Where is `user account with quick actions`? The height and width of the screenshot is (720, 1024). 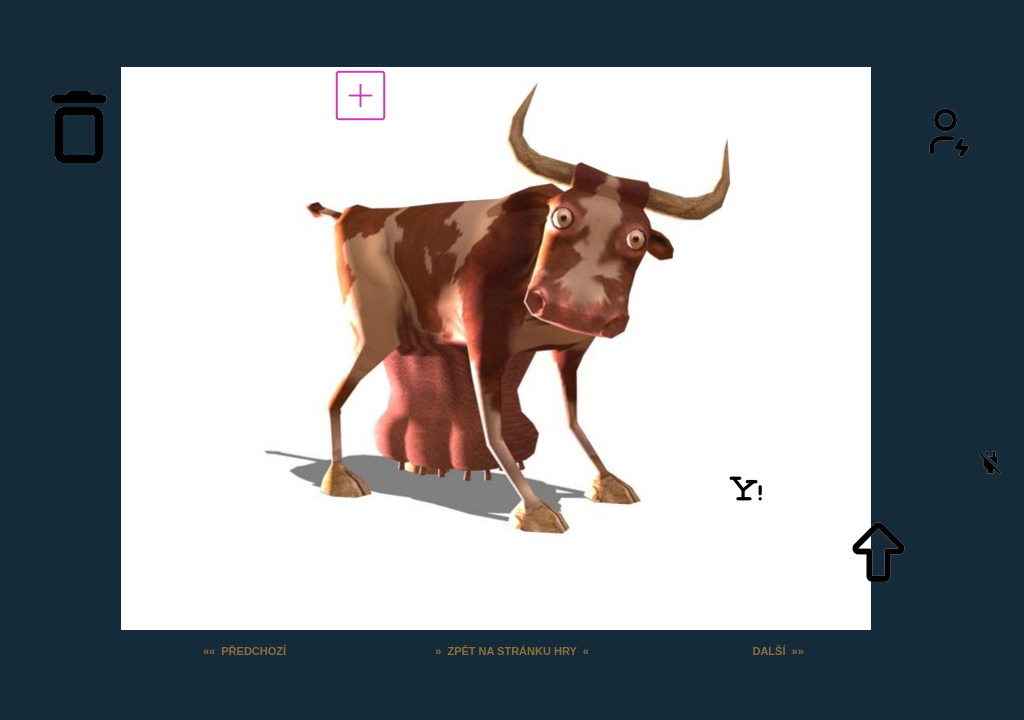
user account with quick actions is located at coordinates (945, 131).